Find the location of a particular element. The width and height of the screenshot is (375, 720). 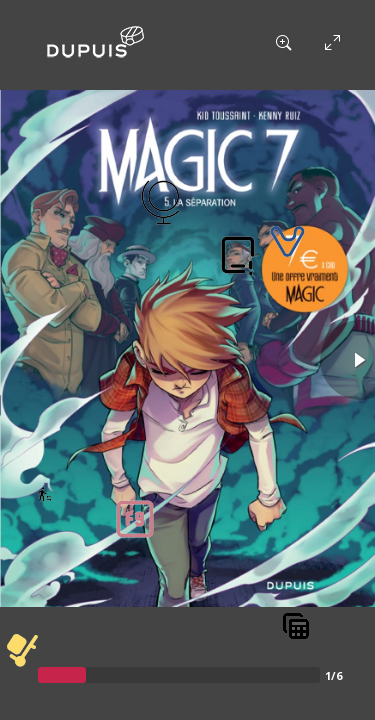

switch to table view is located at coordinates (296, 626).